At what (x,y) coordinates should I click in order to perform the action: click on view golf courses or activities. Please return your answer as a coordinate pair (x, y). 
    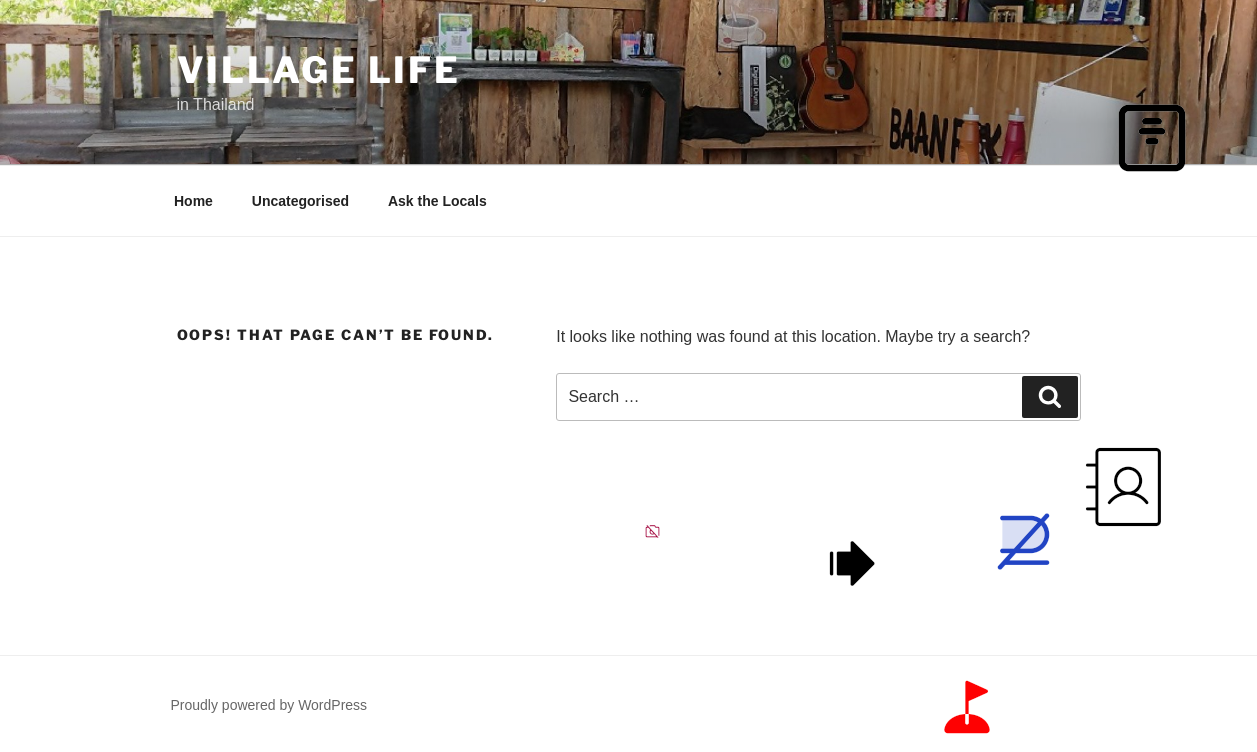
    Looking at the image, I should click on (967, 707).